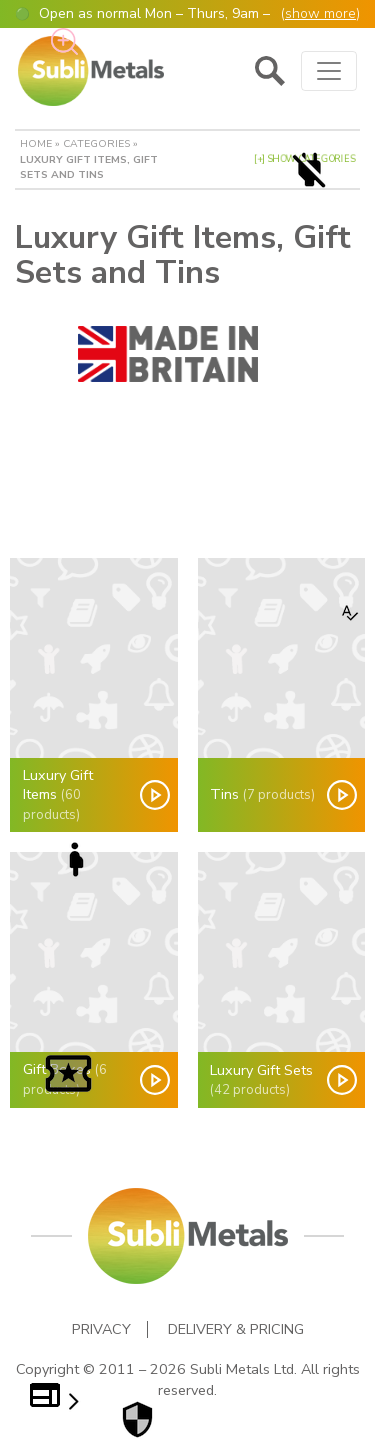 This screenshot has height=1448, width=375. Describe the element at coordinates (309, 169) in the screenshot. I see `power or charging is disabled` at that location.